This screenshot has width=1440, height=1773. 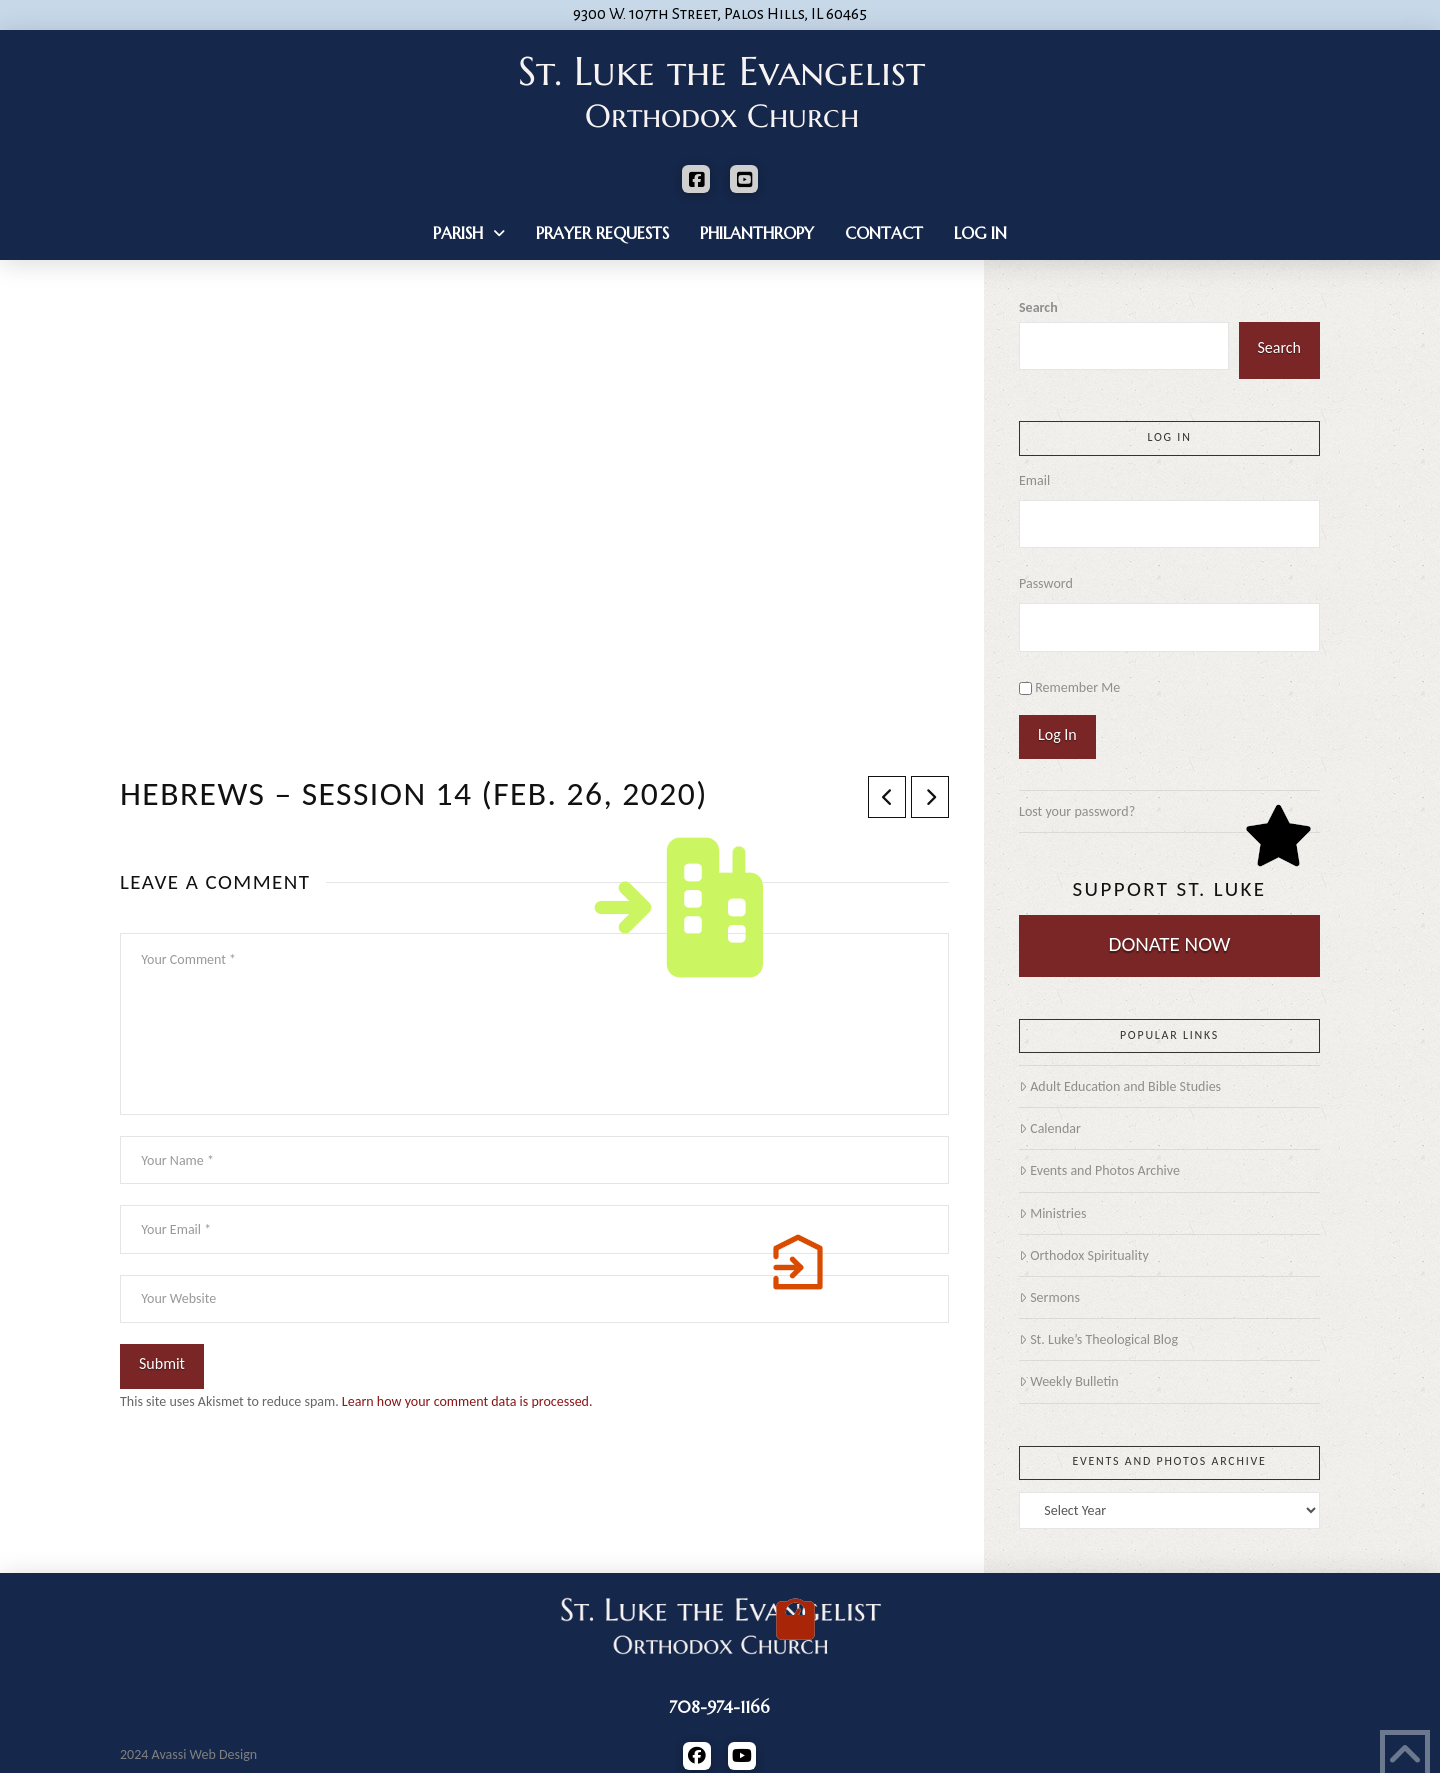 I want to click on view weight or body measurements, so click(x=795, y=1620).